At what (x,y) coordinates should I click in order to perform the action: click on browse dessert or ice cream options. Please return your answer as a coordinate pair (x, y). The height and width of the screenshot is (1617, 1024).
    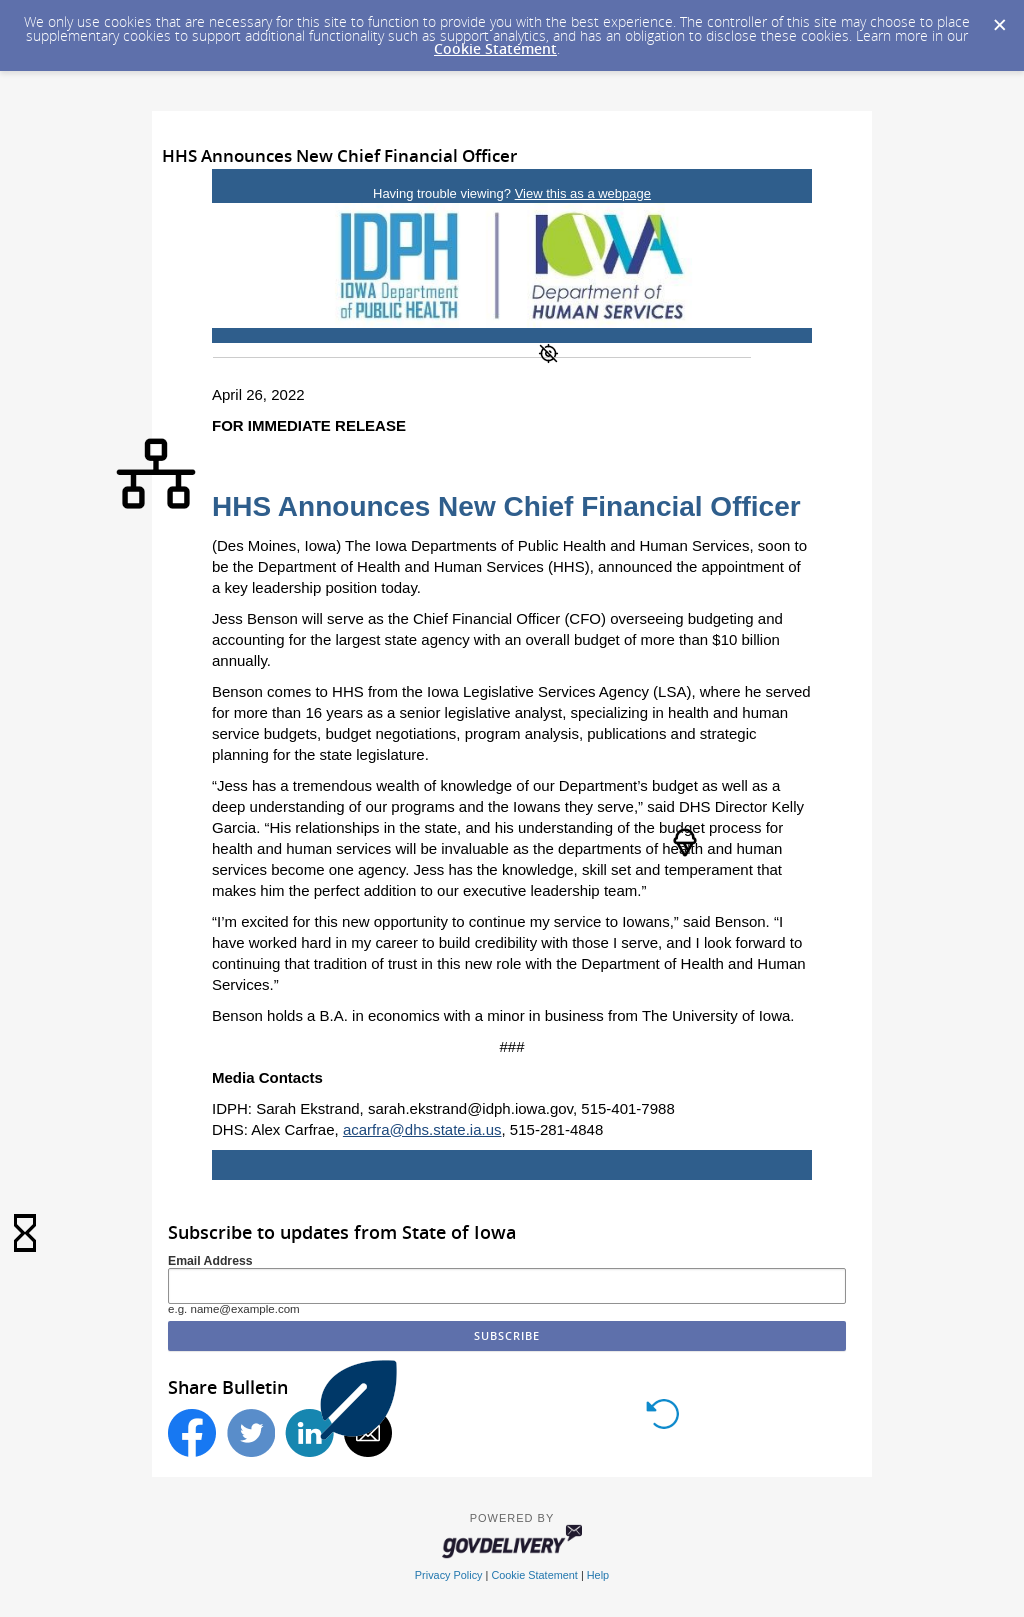
    Looking at the image, I should click on (685, 842).